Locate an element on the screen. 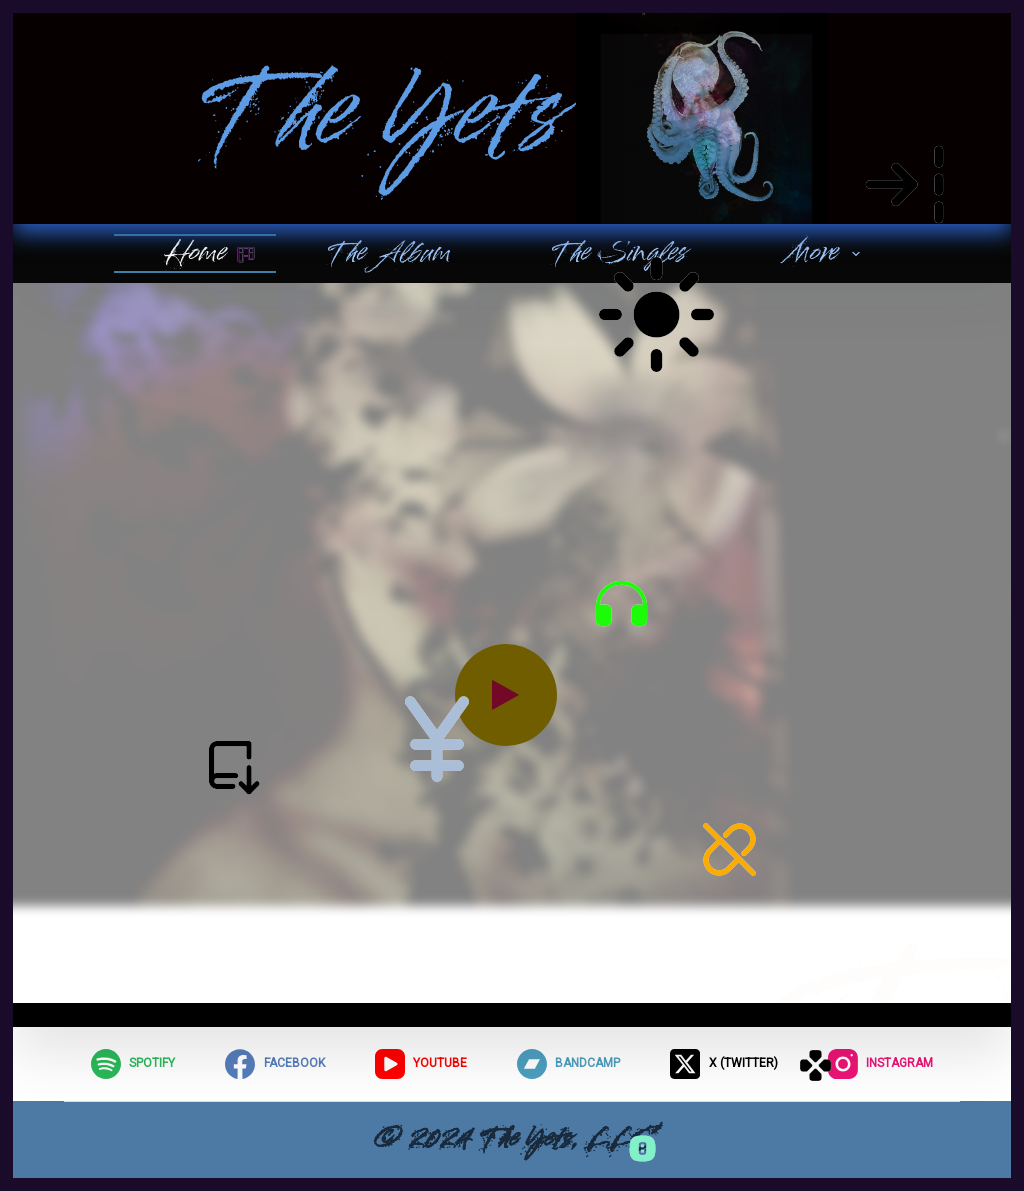 The height and width of the screenshot is (1191, 1024). indicates item number 8 in a list or sequence is located at coordinates (642, 1148).